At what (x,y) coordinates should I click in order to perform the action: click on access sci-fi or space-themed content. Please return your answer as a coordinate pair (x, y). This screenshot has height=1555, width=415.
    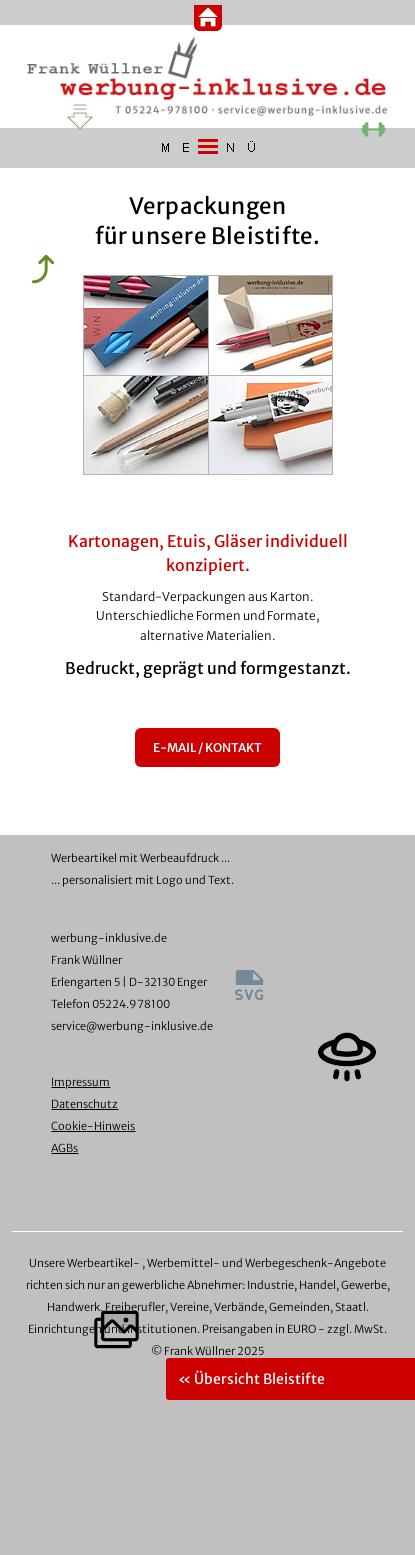
    Looking at the image, I should click on (347, 1056).